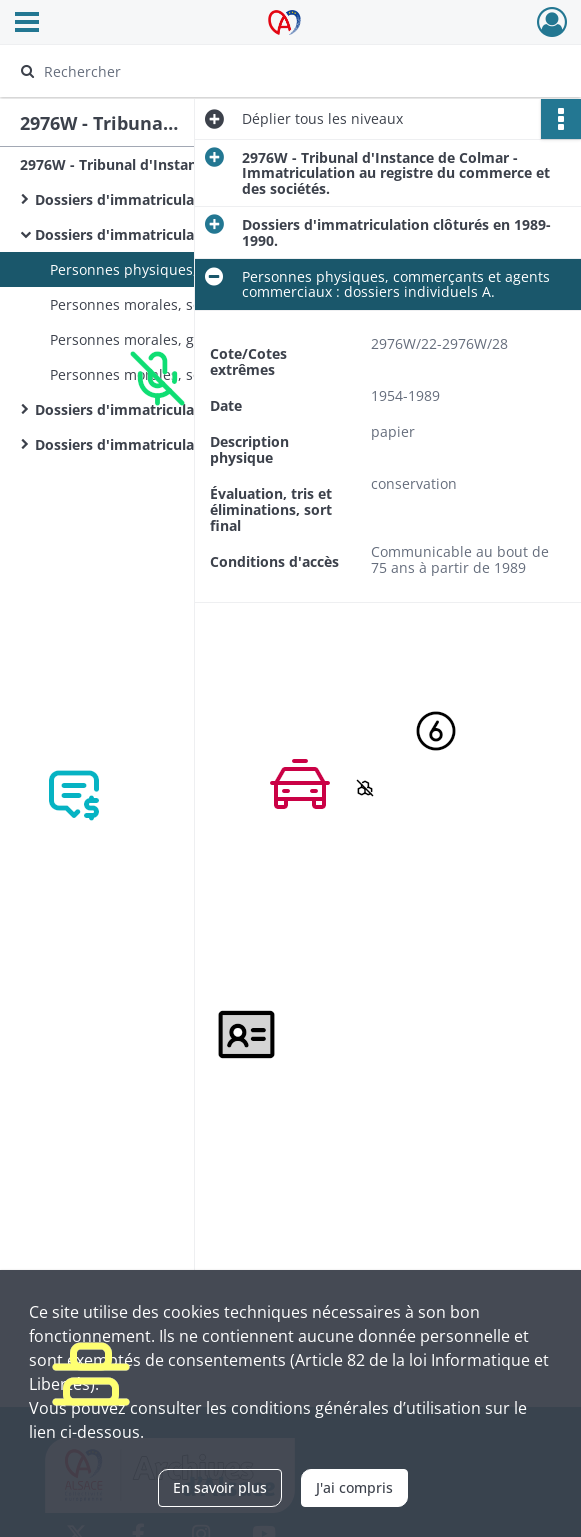 The height and width of the screenshot is (1537, 581). Describe the element at coordinates (436, 731) in the screenshot. I see `indicates step six in a multi-step process` at that location.